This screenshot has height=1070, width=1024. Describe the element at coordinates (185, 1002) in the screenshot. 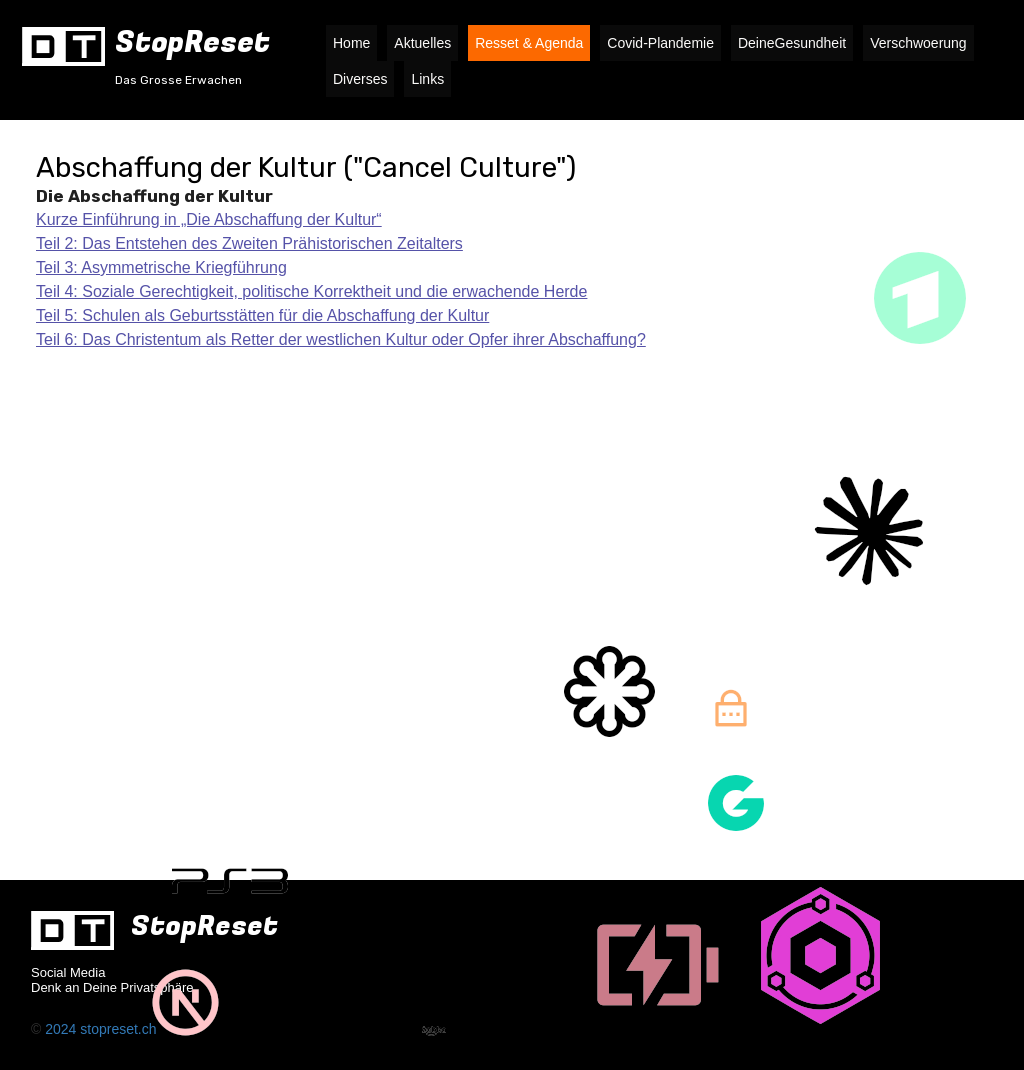

I see `Next.js framework logo` at that location.